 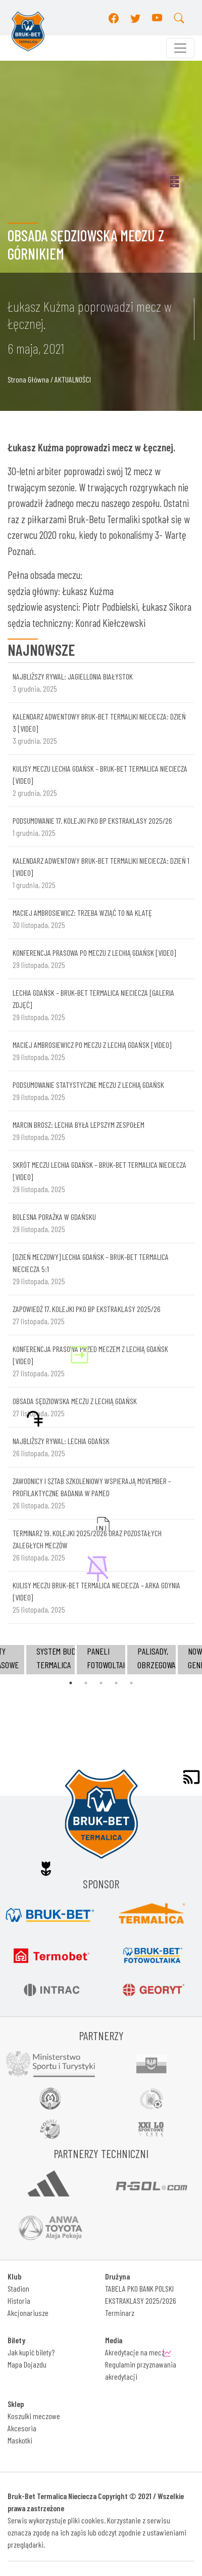 What do you see at coordinates (35, 1419) in the screenshot?
I see `represents Armenian dram currency` at bounding box center [35, 1419].